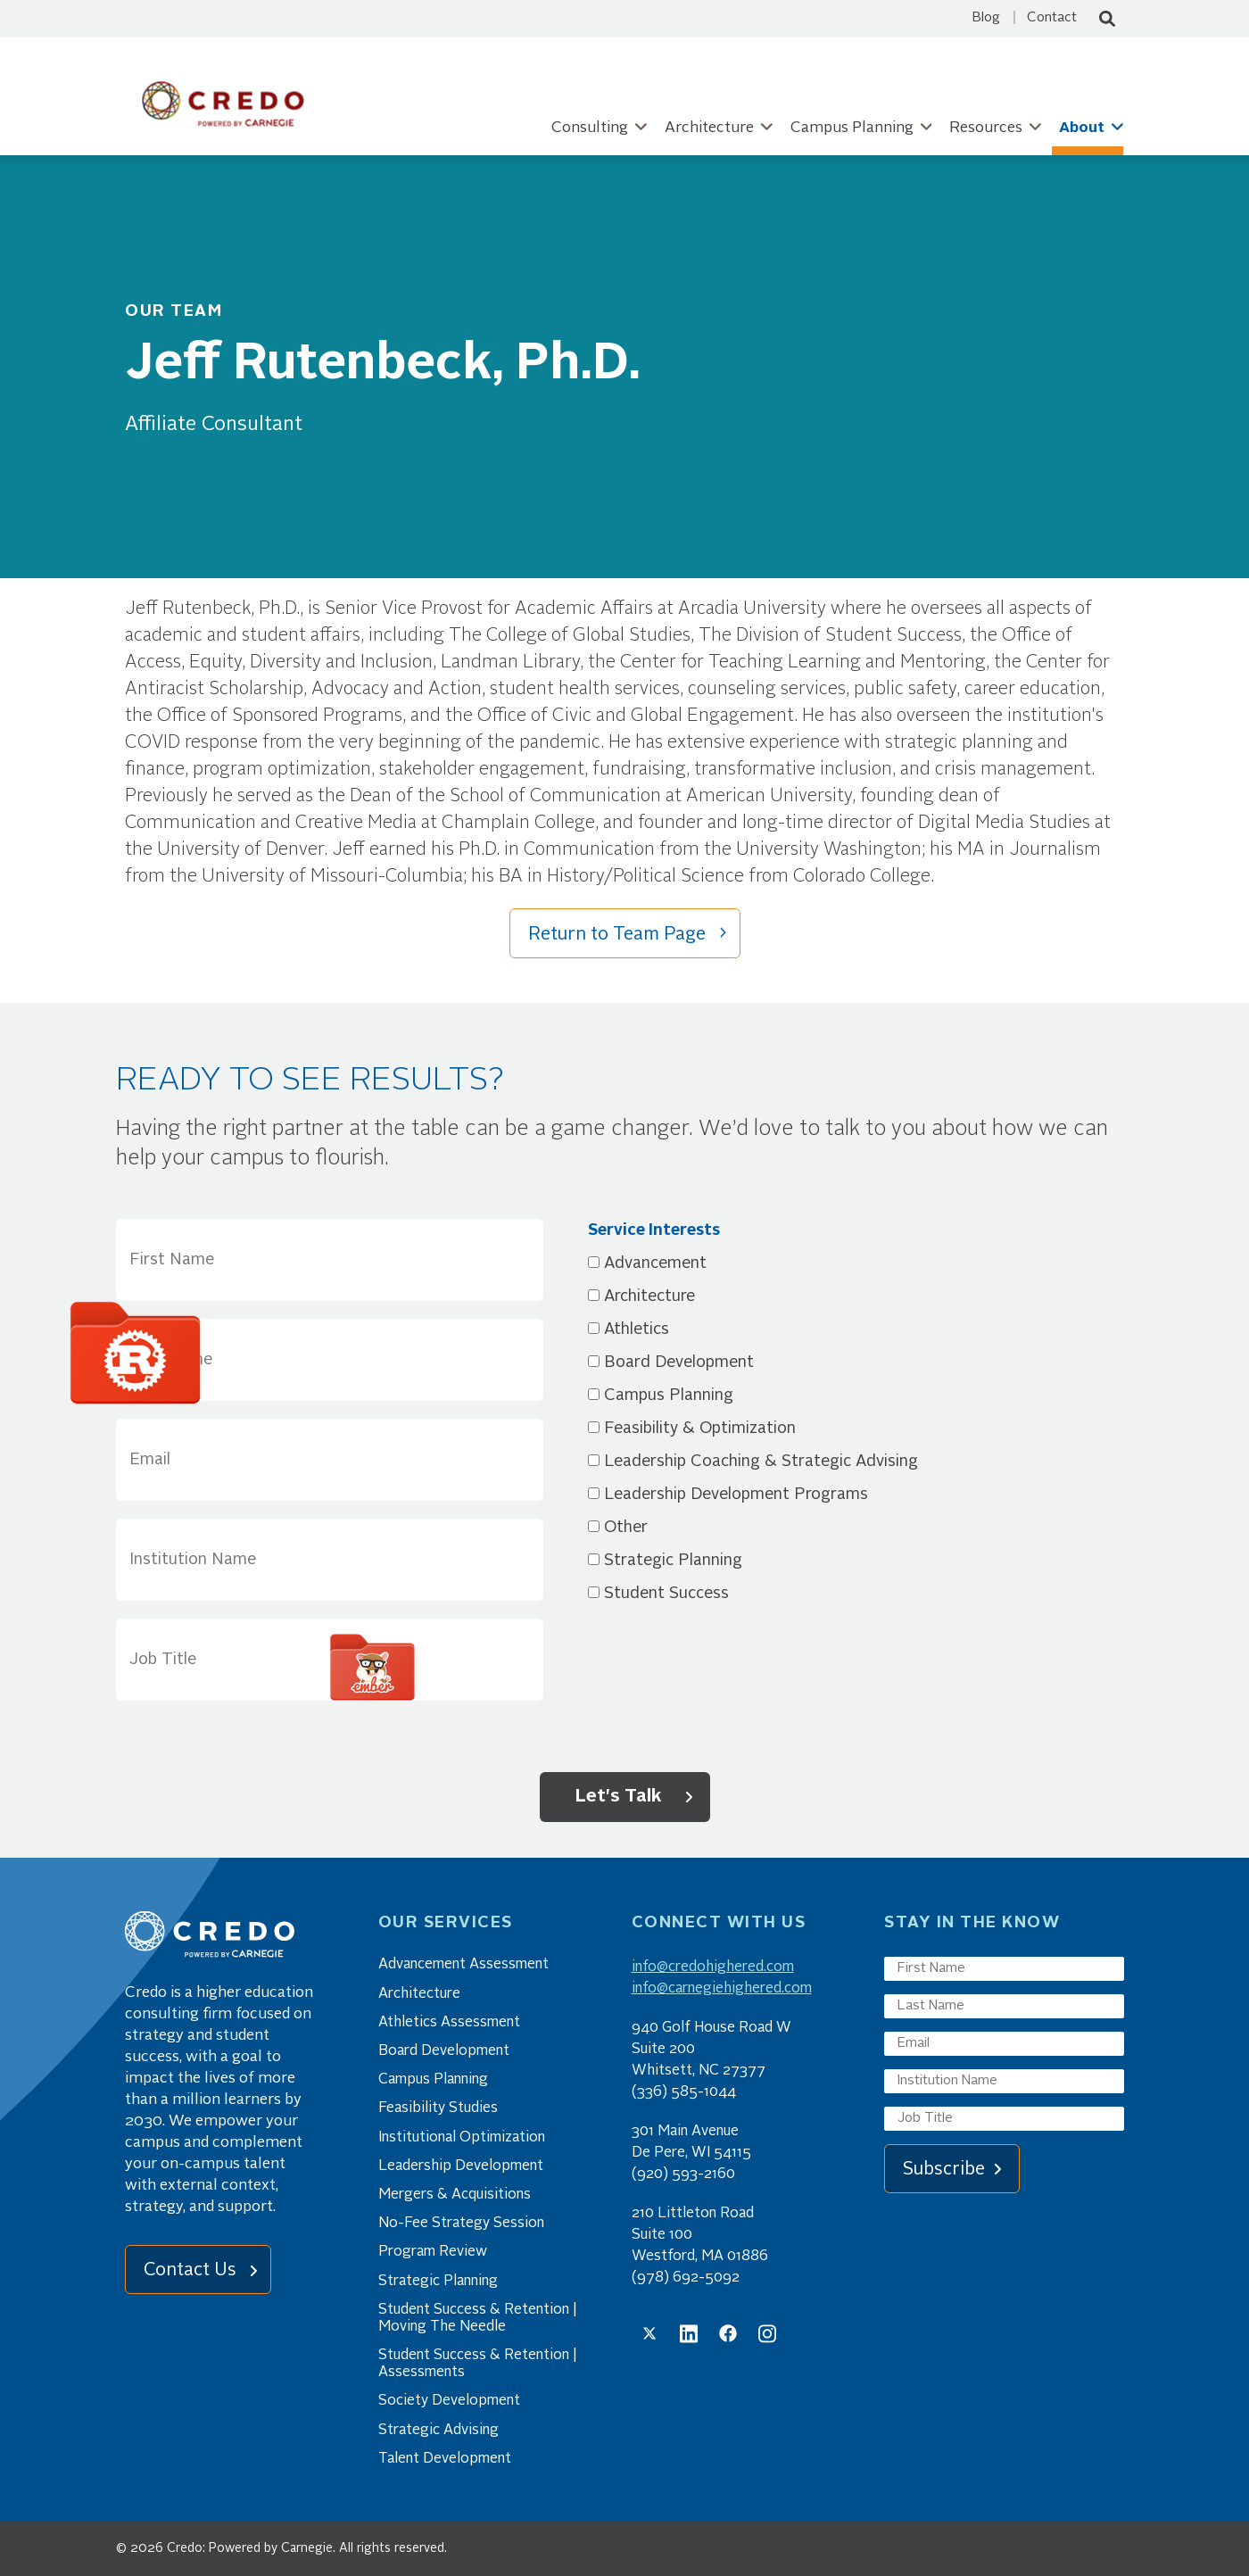  I want to click on open folder containing rust programming projects, so click(135, 1356).